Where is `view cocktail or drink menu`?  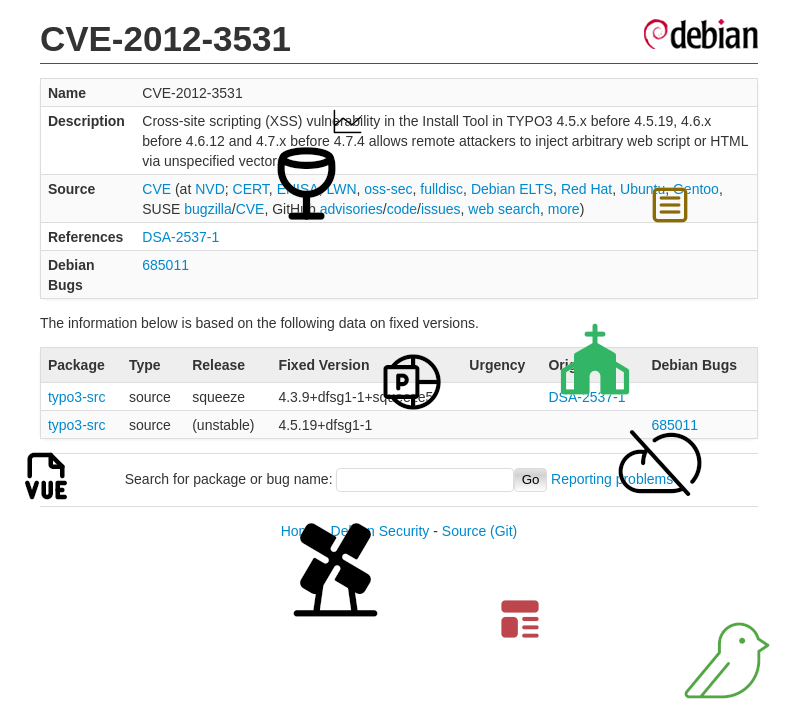 view cocktail or drink menu is located at coordinates (306, 183).